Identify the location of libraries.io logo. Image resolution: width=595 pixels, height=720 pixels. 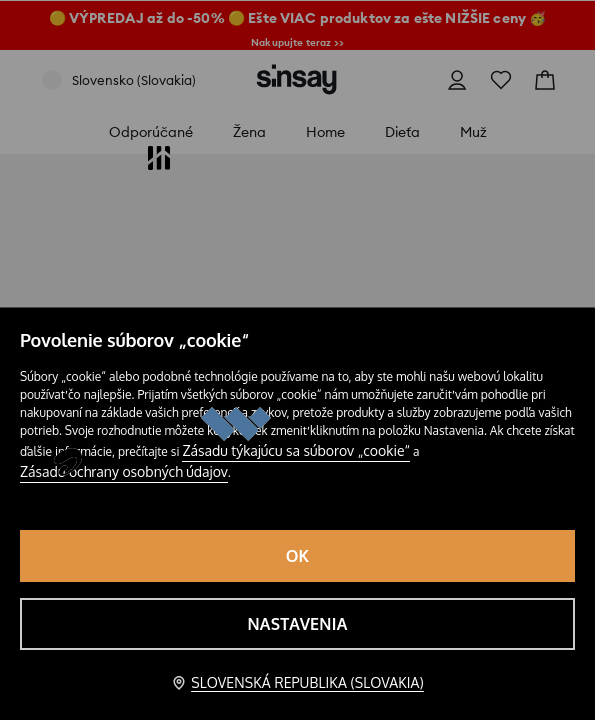
(159, 158).